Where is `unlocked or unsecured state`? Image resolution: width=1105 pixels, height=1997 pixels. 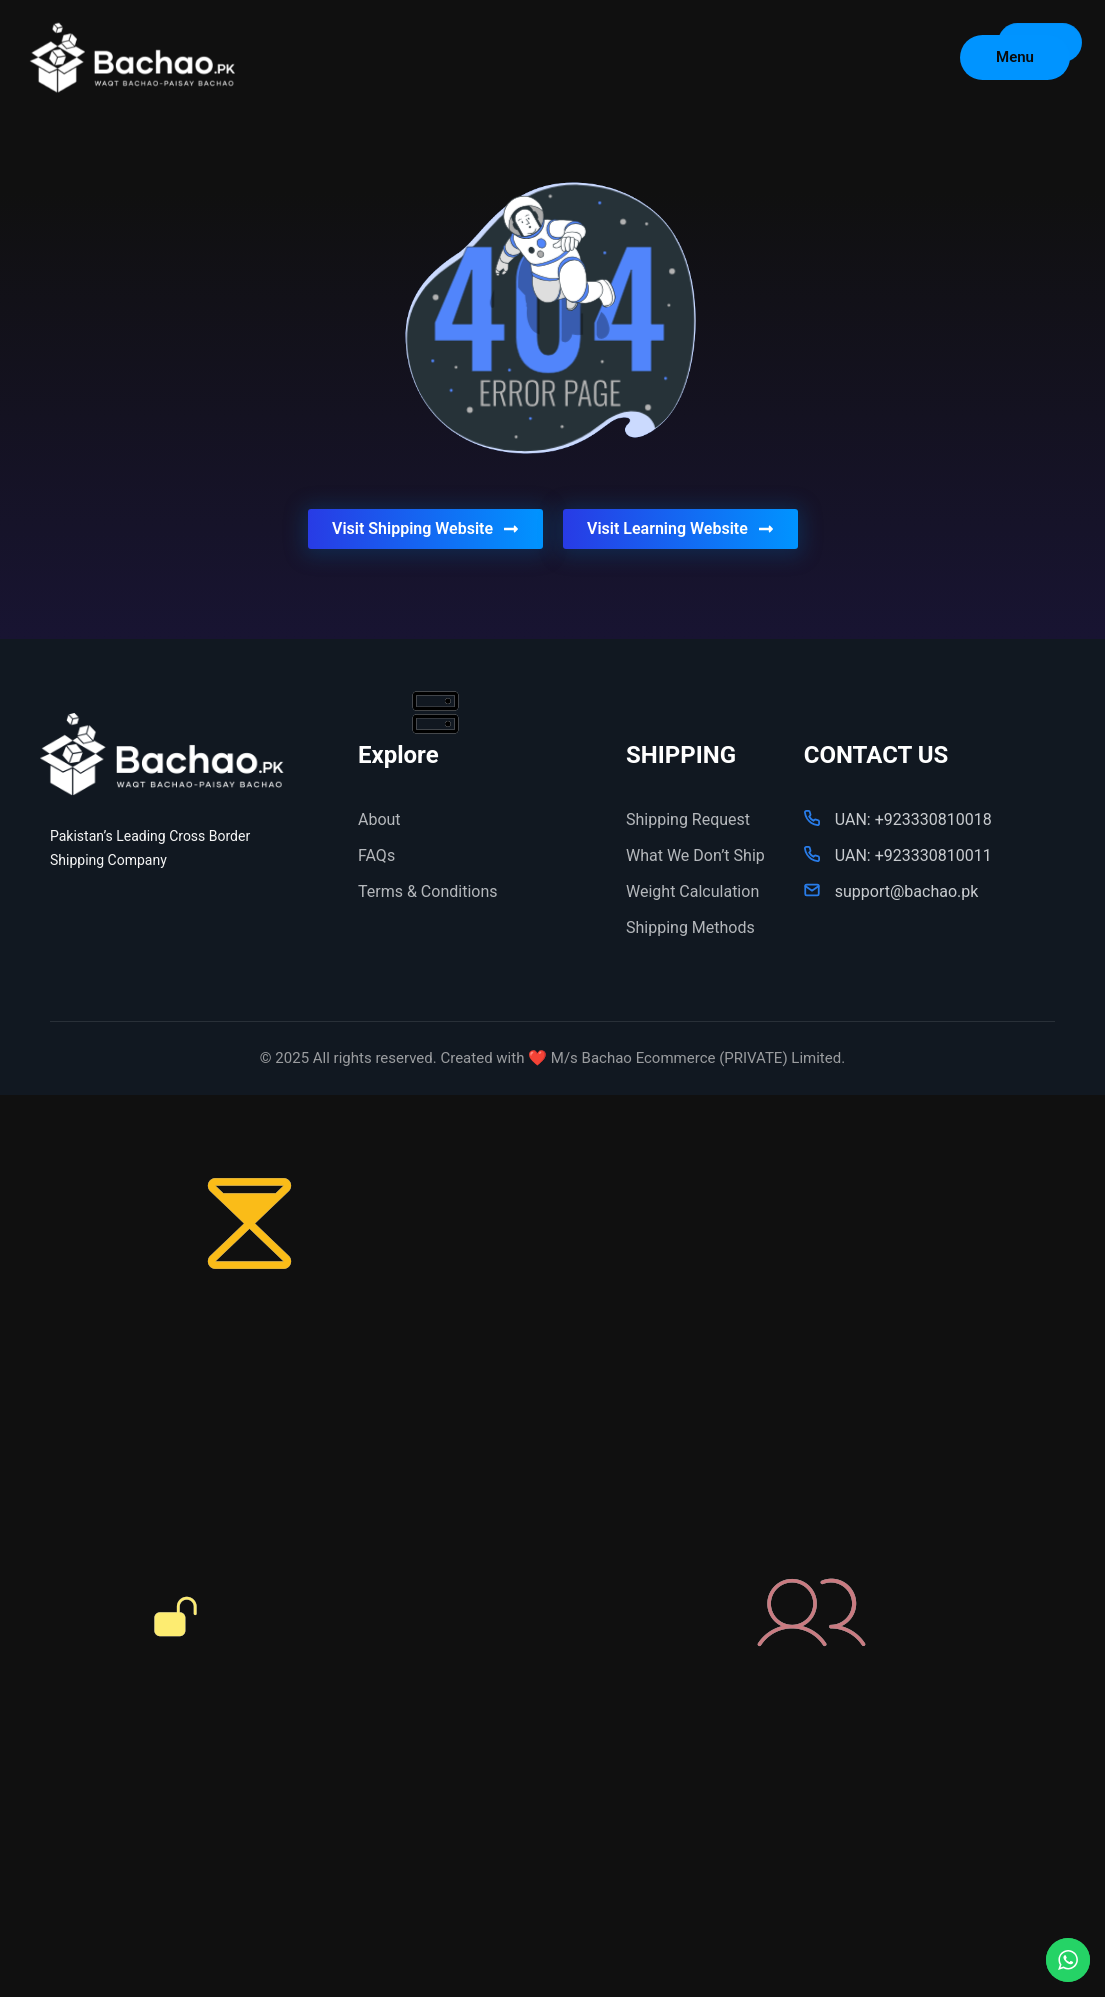 unlocked or unsecured state is located at coordinates (175, 1616).